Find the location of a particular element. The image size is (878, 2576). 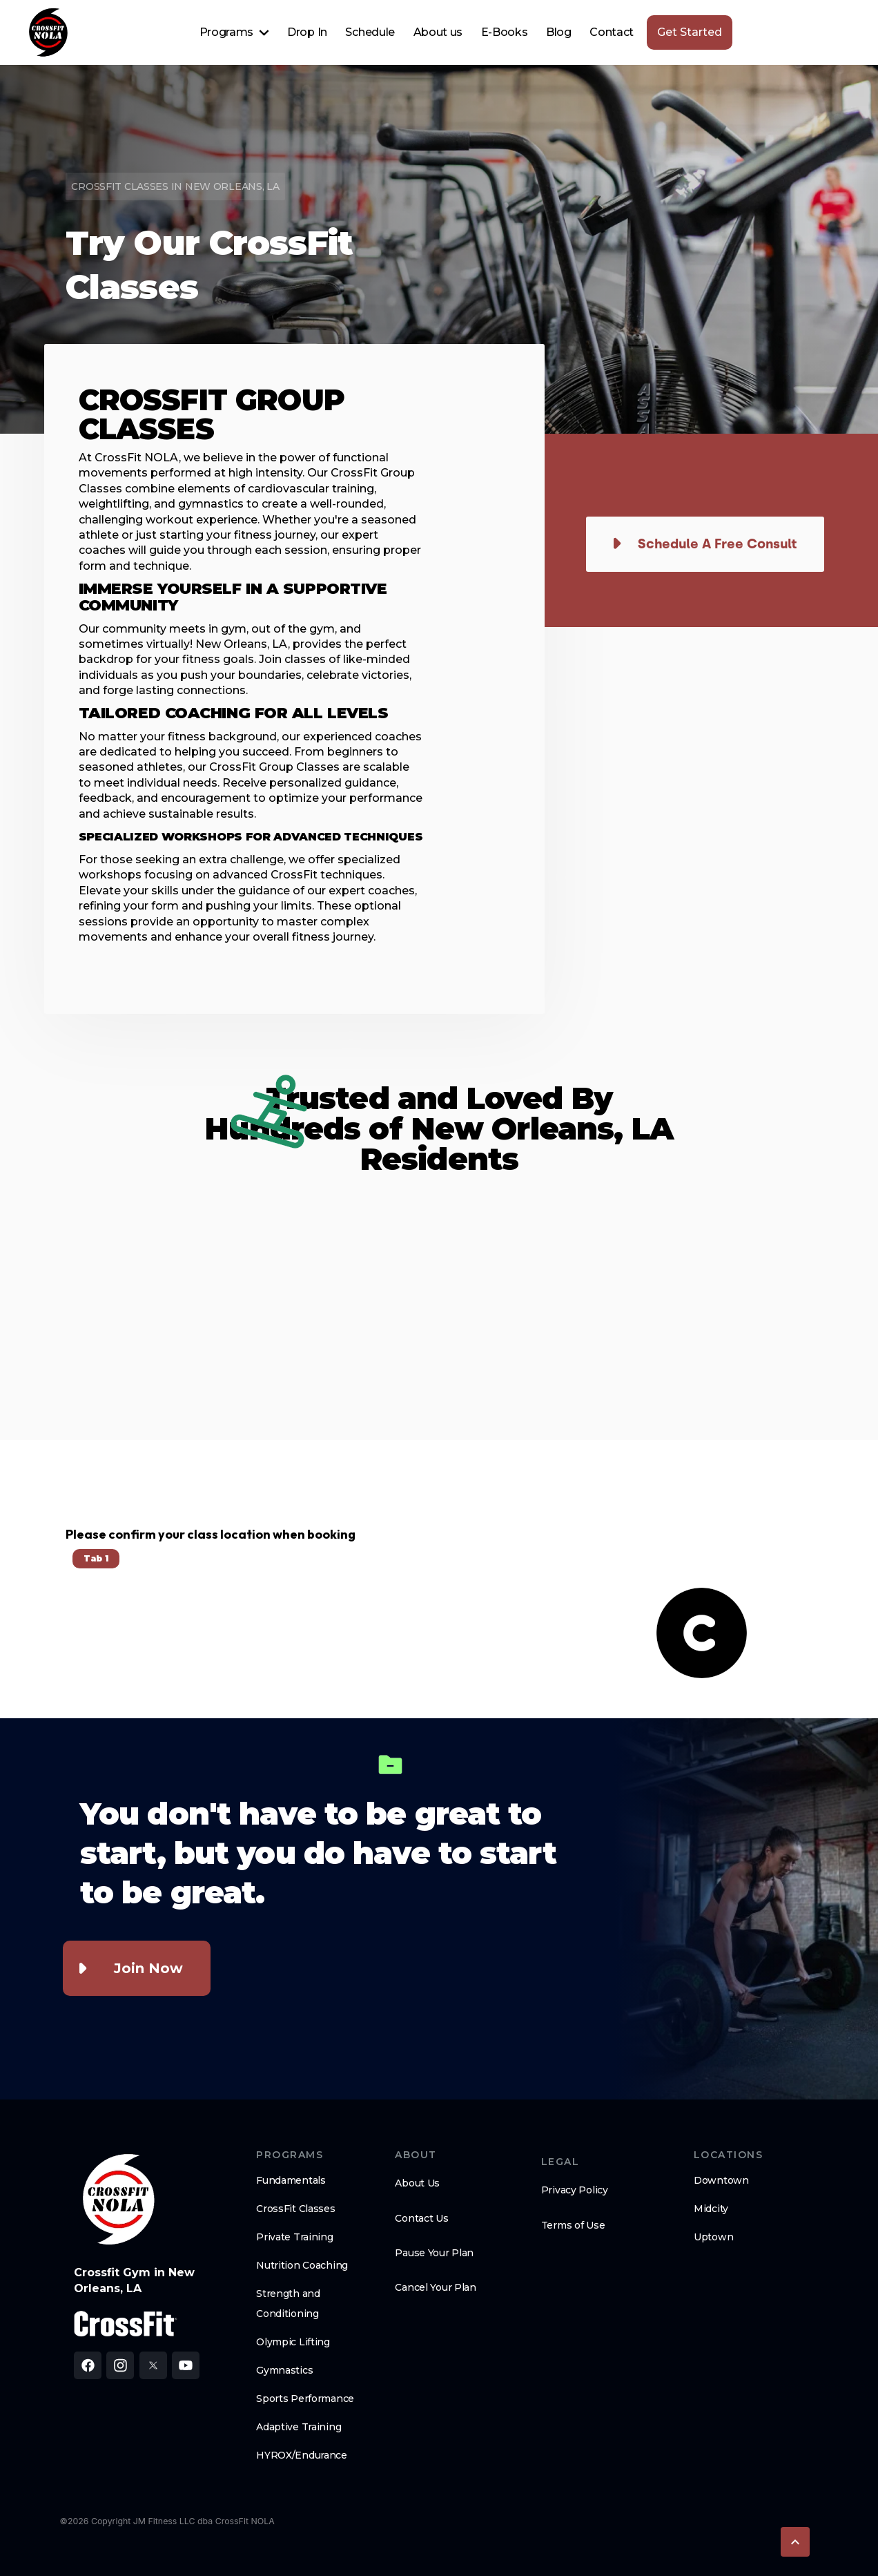

access snowboarding or winter sports content is located at coordinates (273, 1111).